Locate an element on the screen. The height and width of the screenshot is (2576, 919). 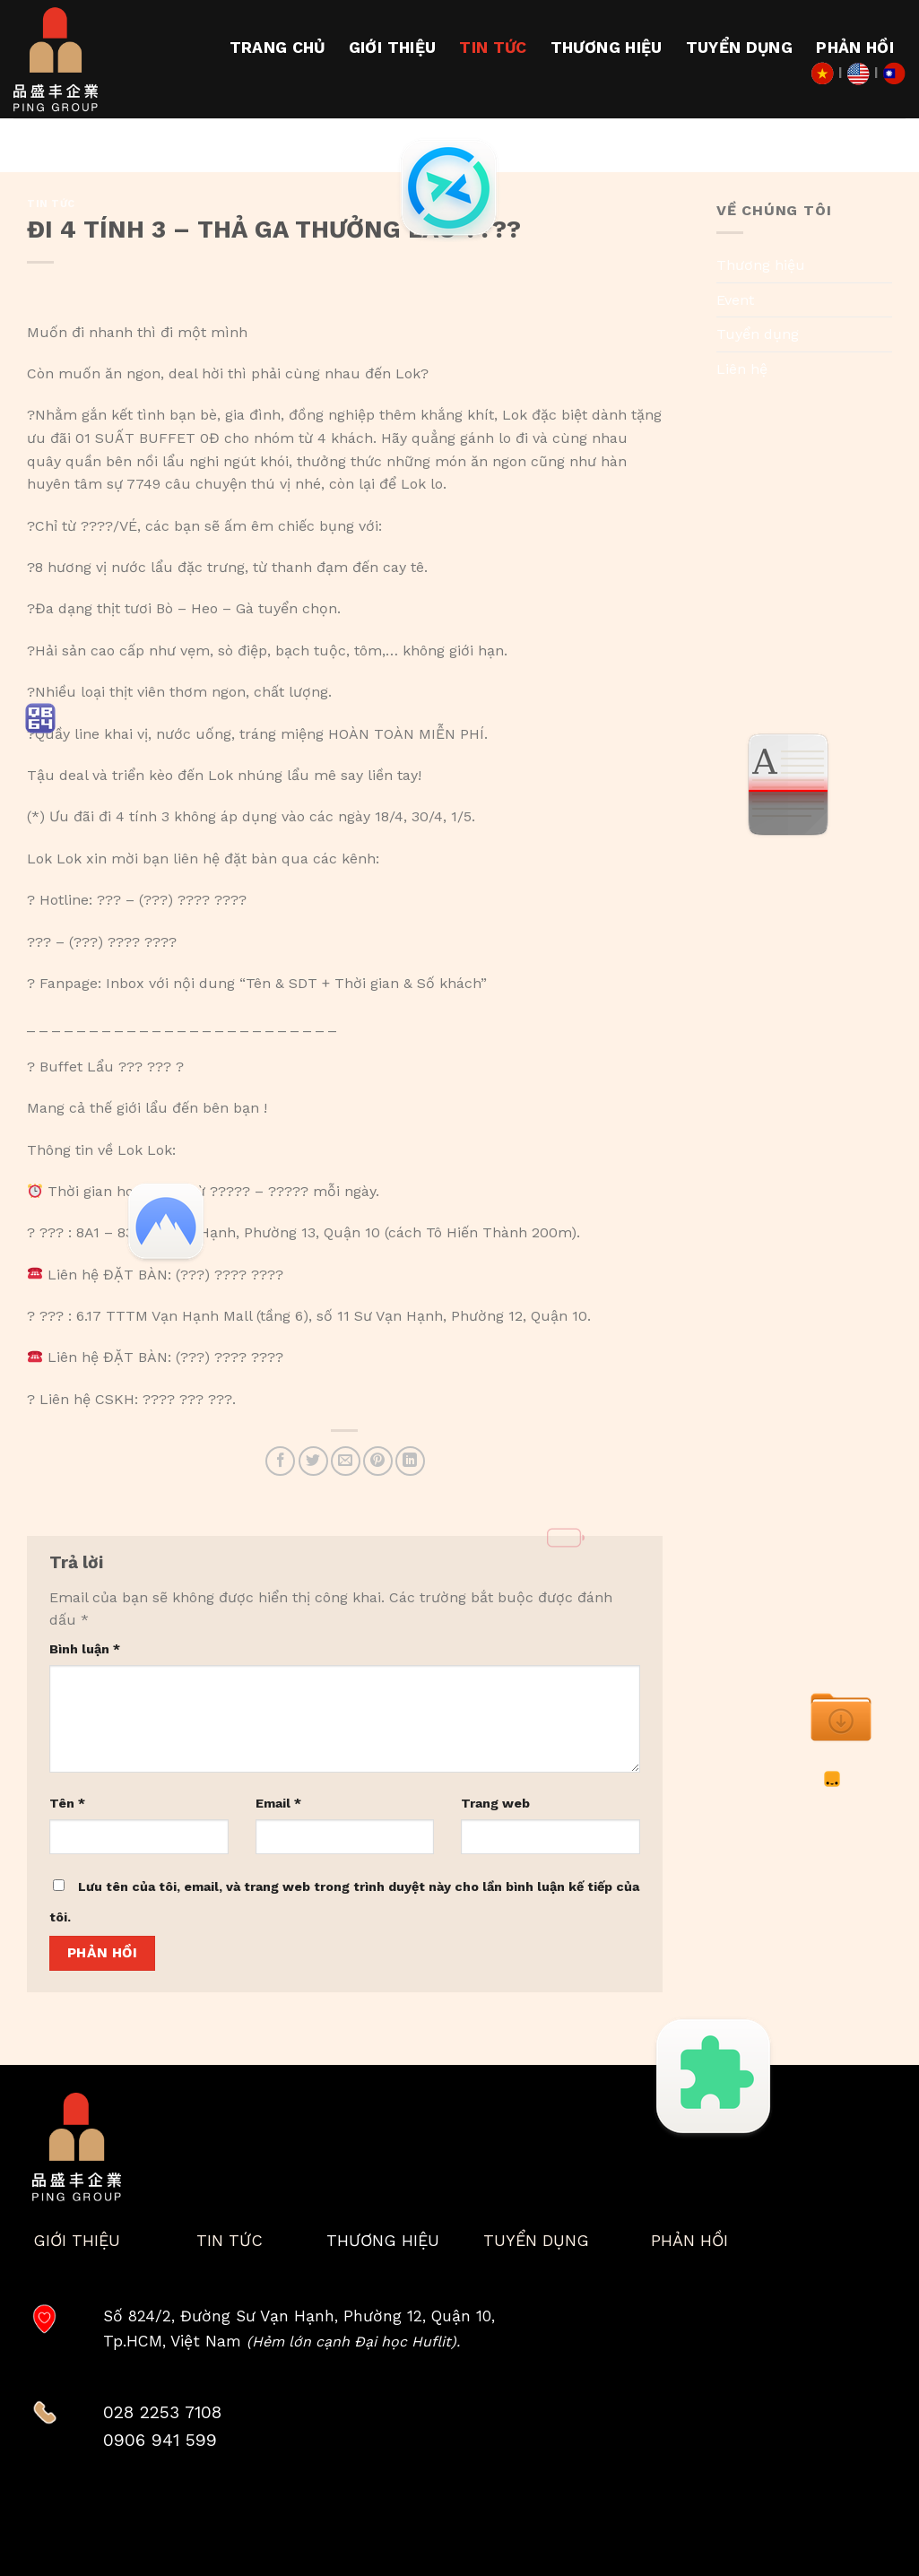
launch Enter the Gungeon game is located at coordinates (832, 1779).